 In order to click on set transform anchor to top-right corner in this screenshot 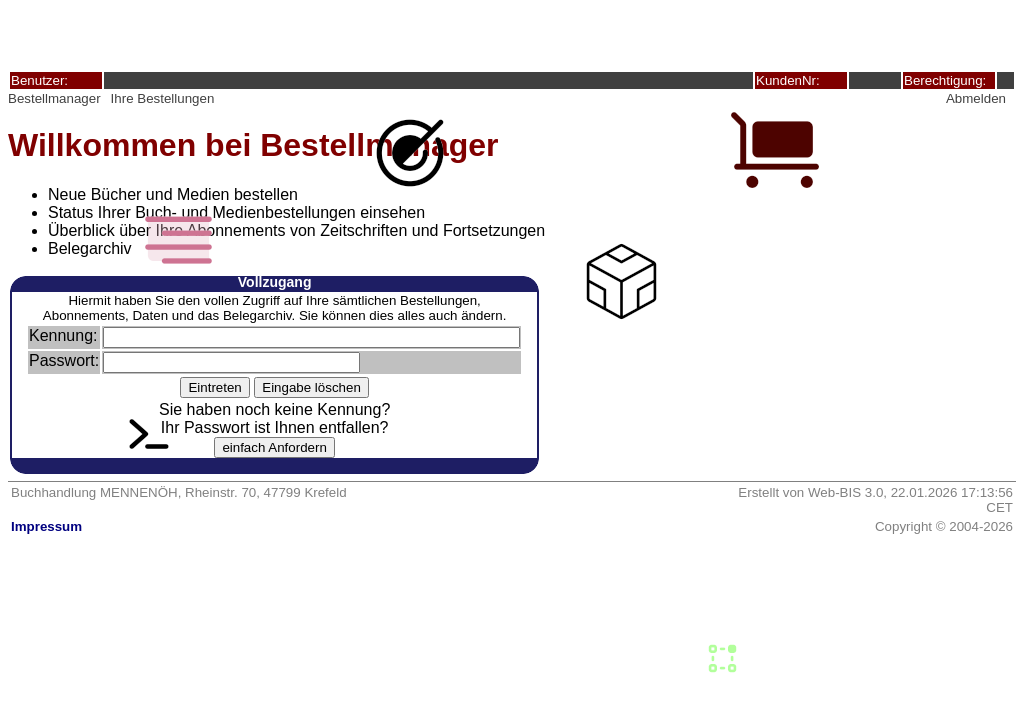, I will do `click(722, 658)`.